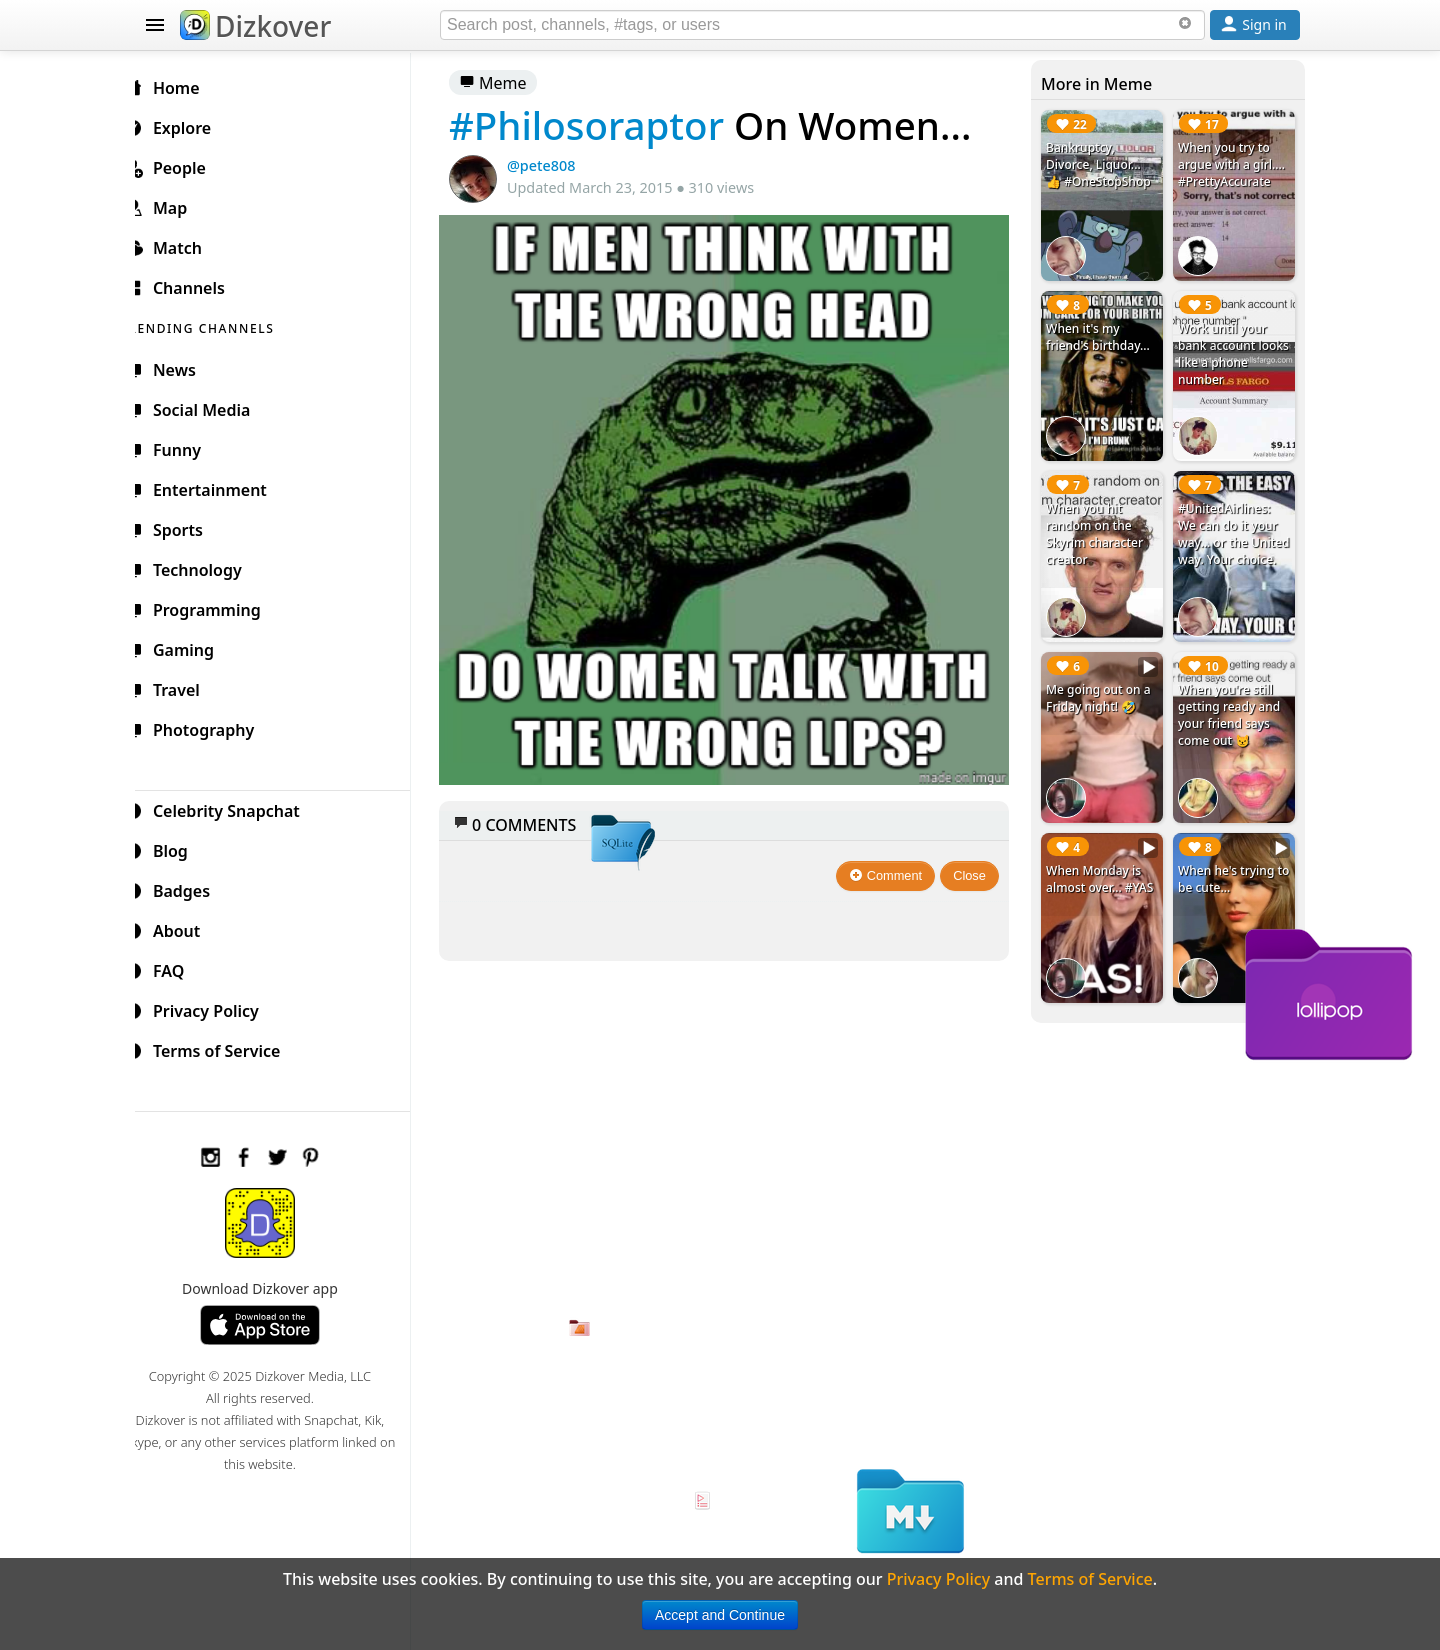  What do you see at coordinates (1328, 999) in the screenshot?
I see `open android lollipop system folder` at bounding box center [1328, 999].